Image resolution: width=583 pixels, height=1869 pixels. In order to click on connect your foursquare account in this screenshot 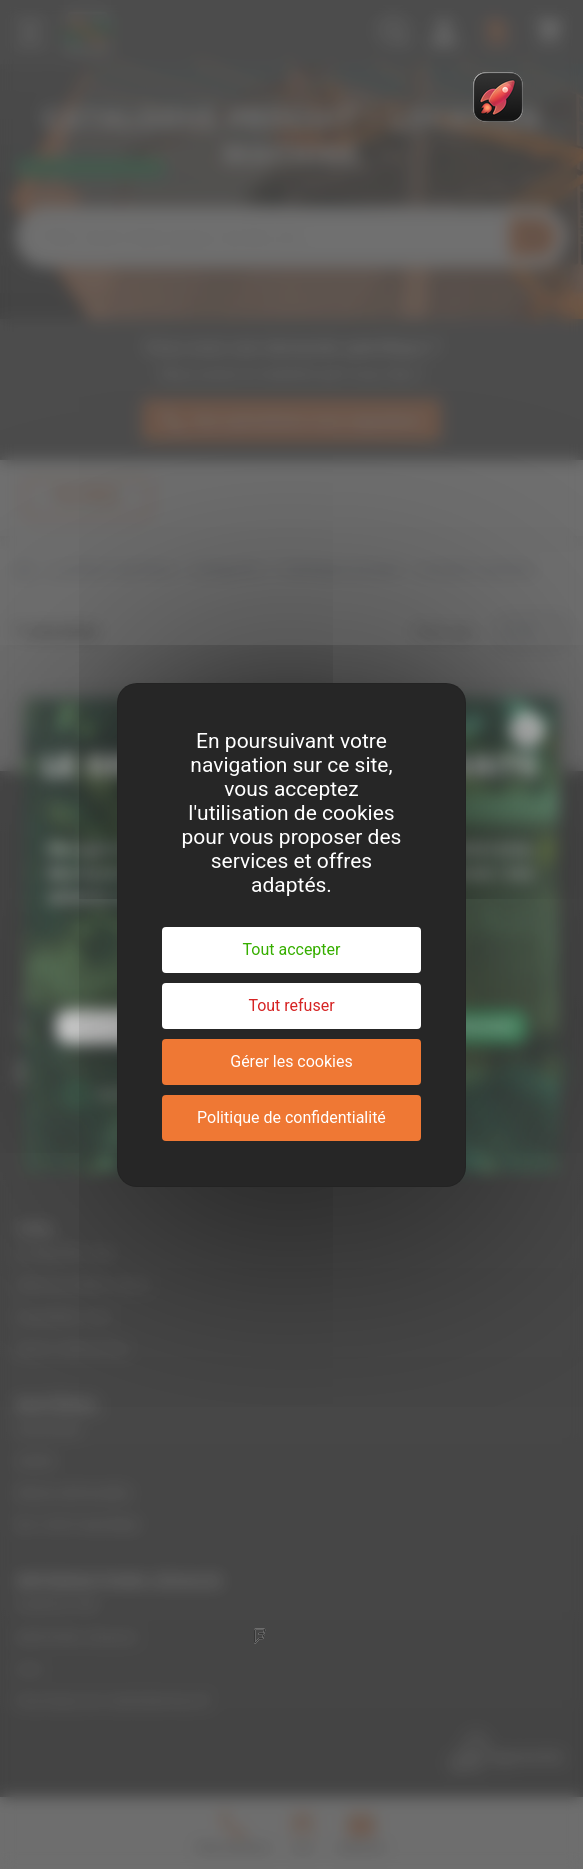, I will do `click(259, 1636)`.